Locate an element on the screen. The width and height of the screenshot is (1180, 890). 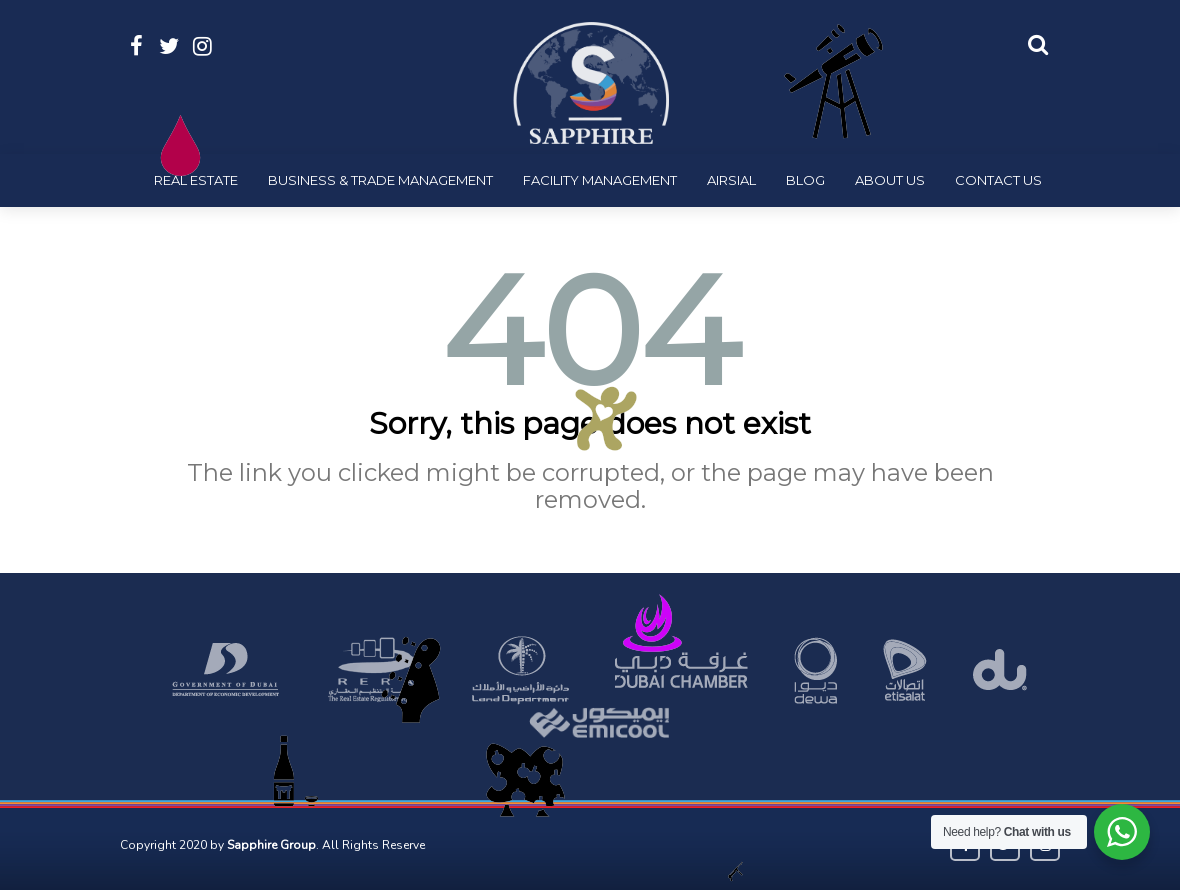
express enthusiasm or passion is located at coordinates (605, 418).